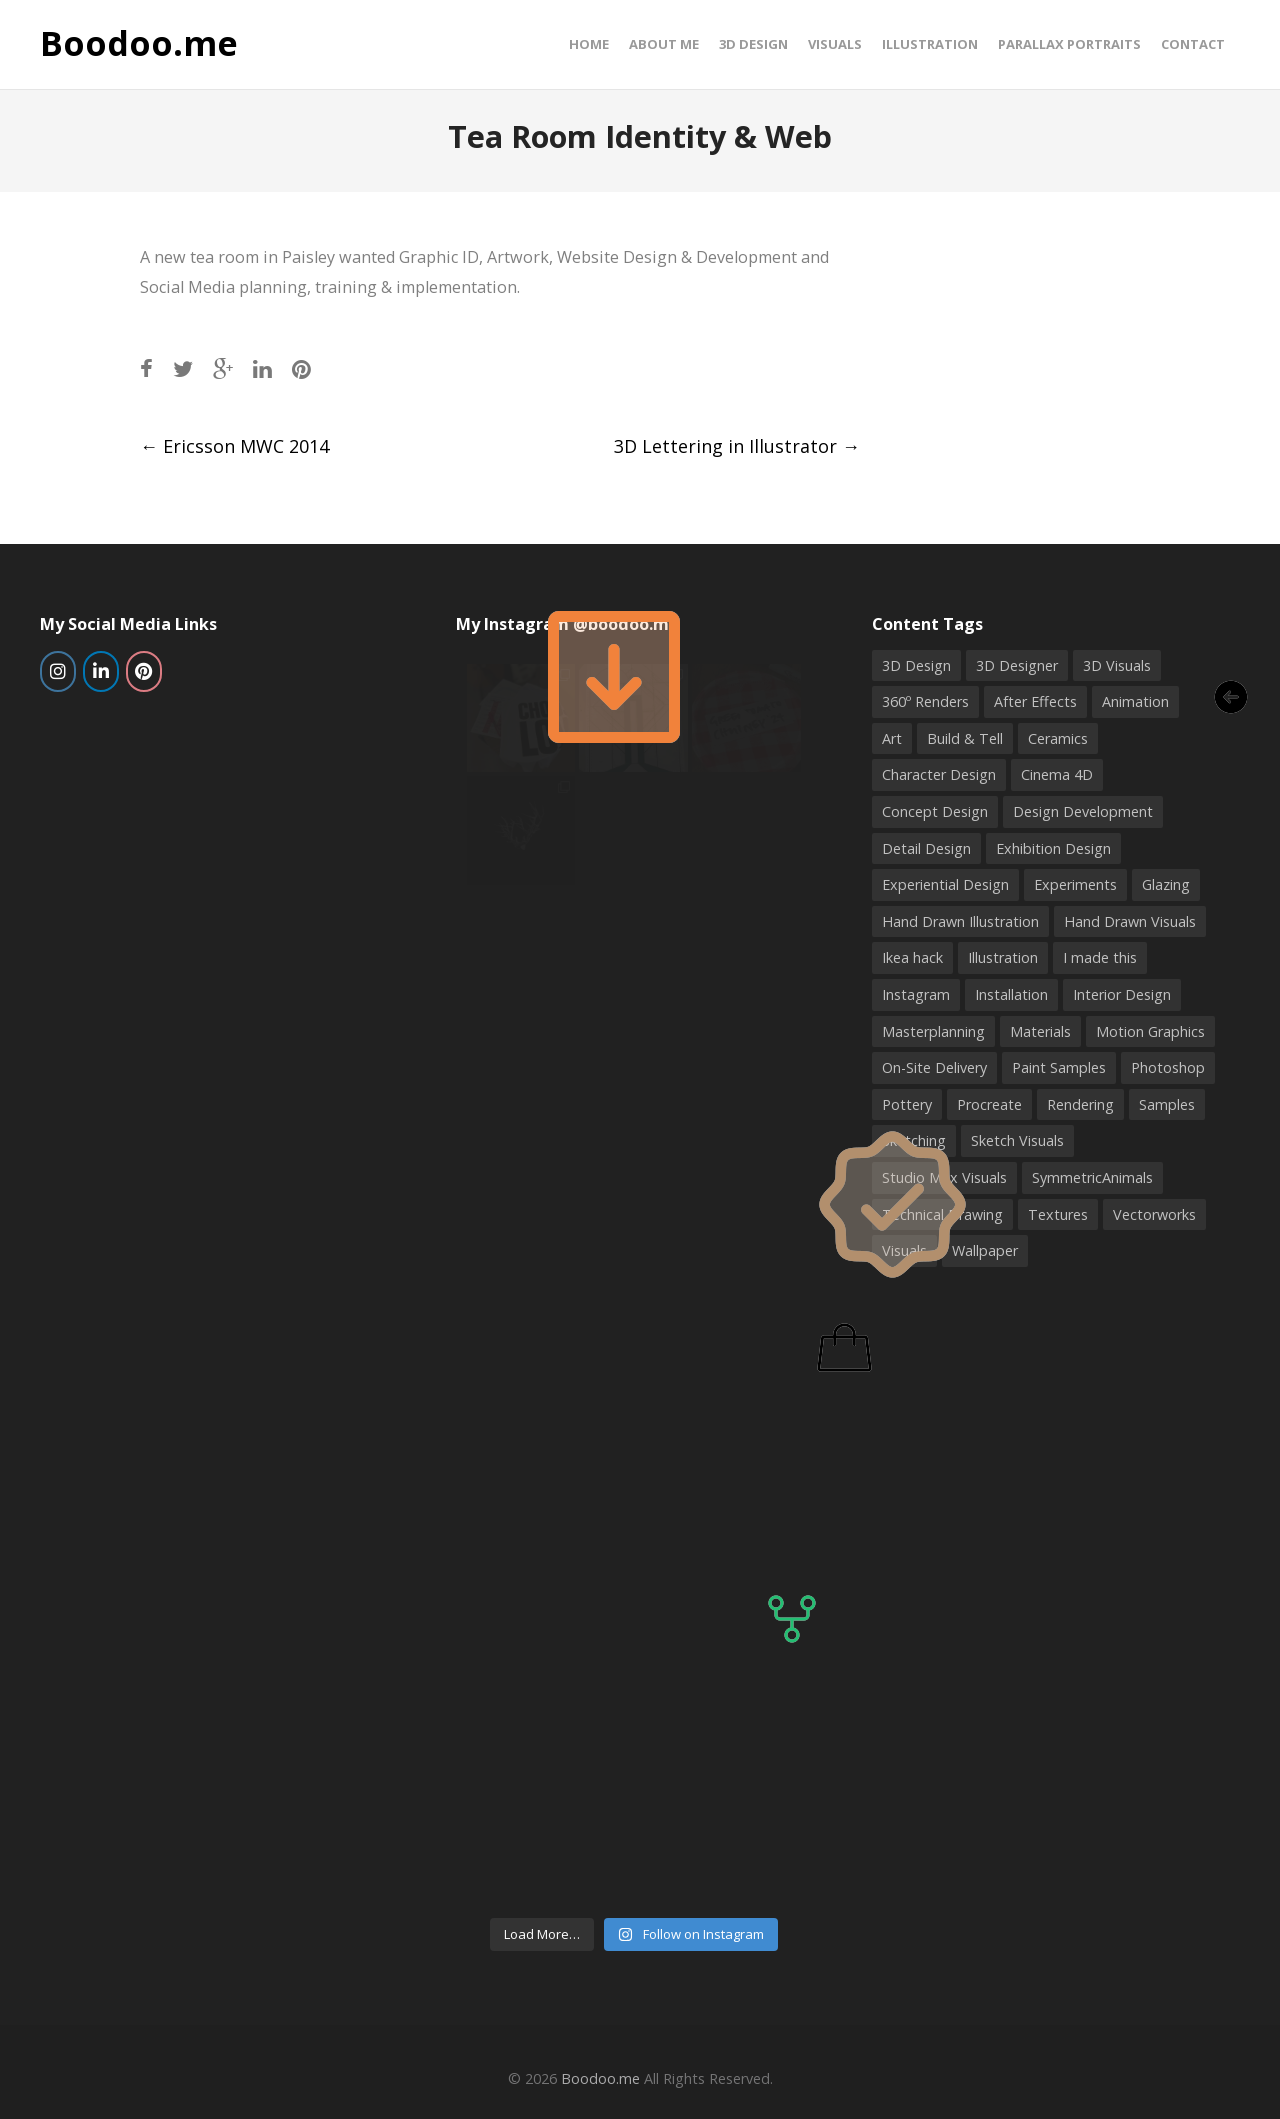  Describe the element at coordinates (792, 1619) in the screenshot. I see `fork a repository or branch` at that location.